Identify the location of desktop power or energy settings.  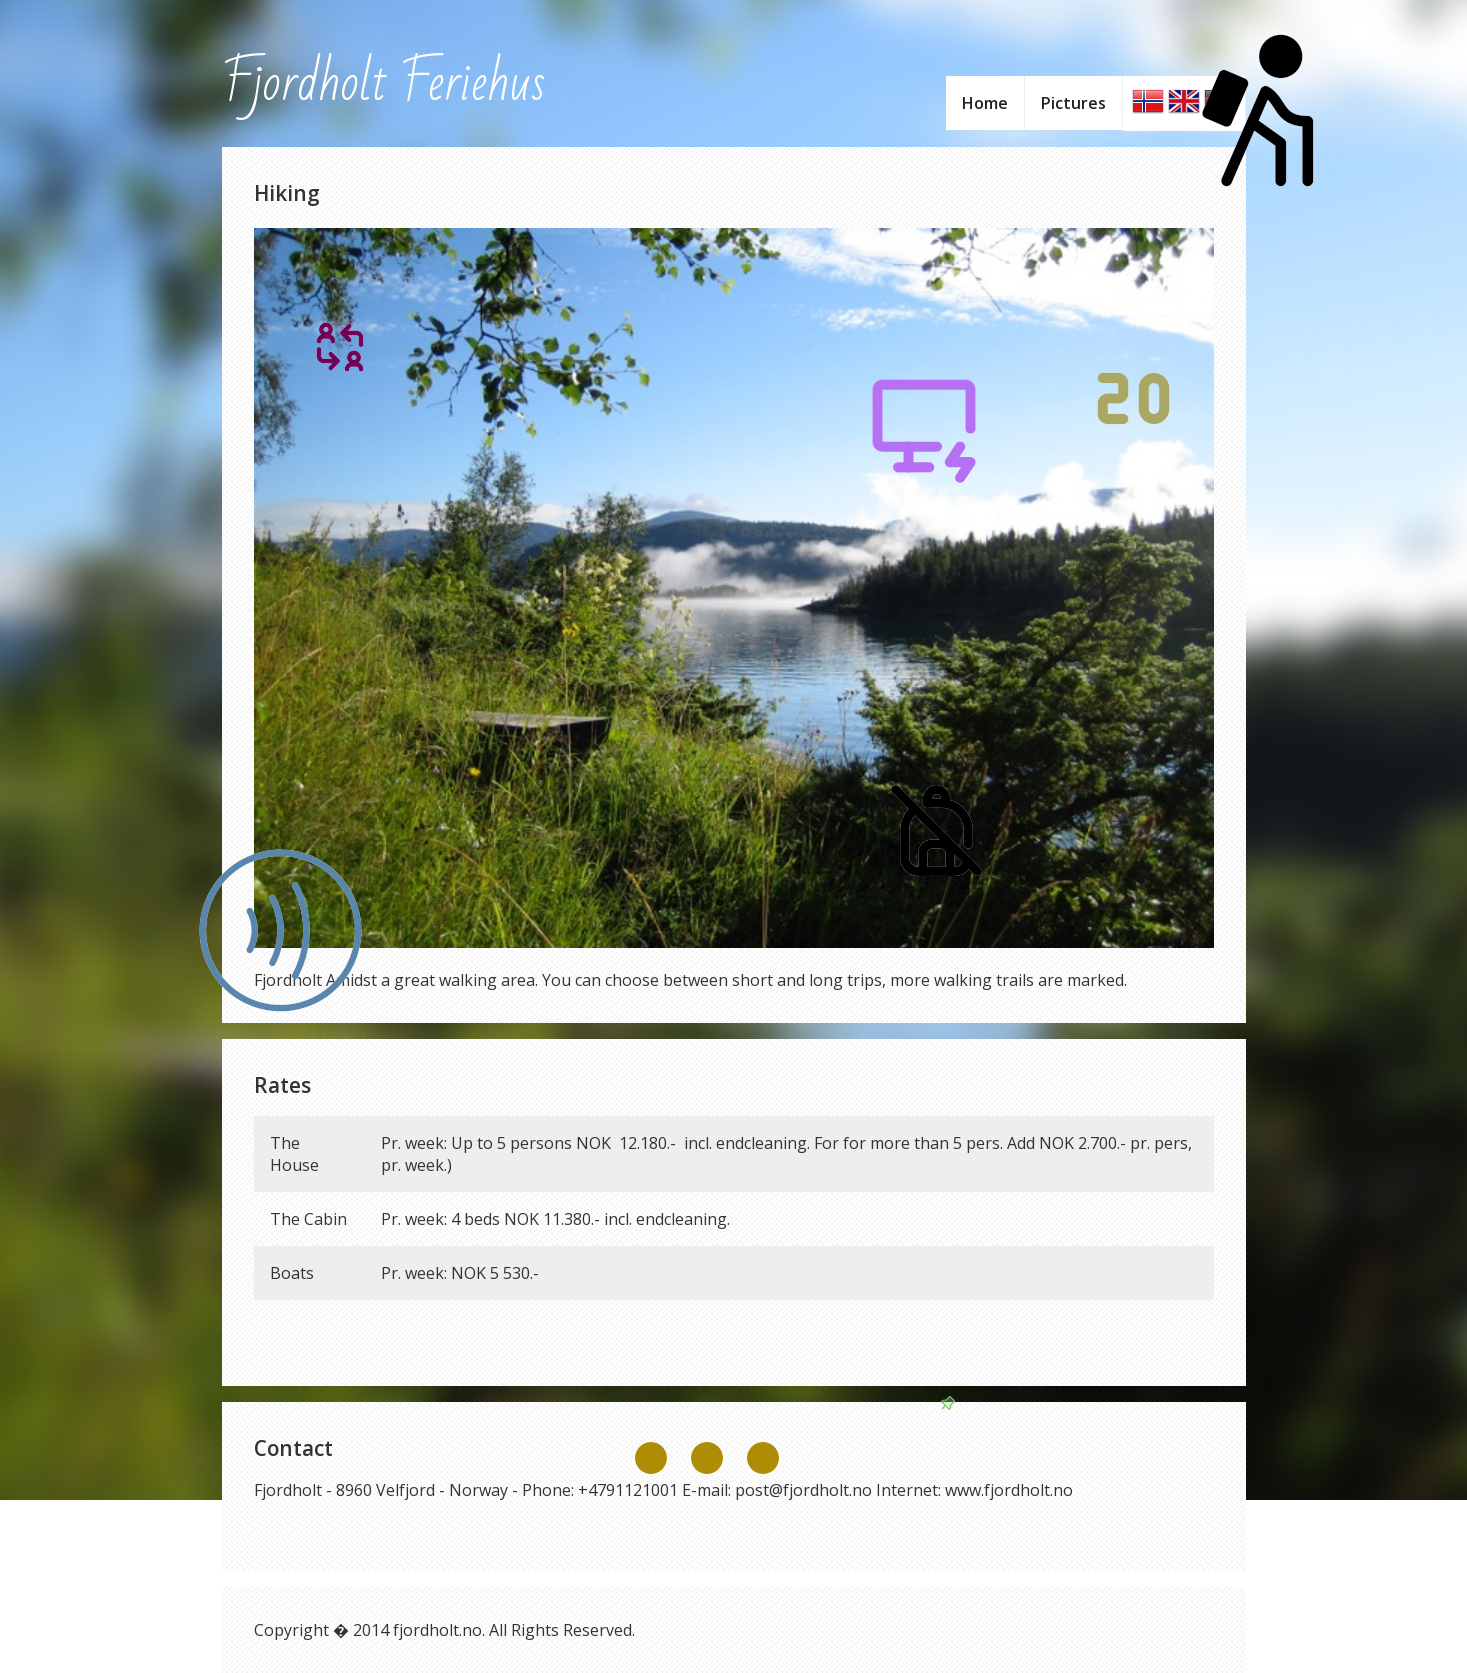
(924, 426).